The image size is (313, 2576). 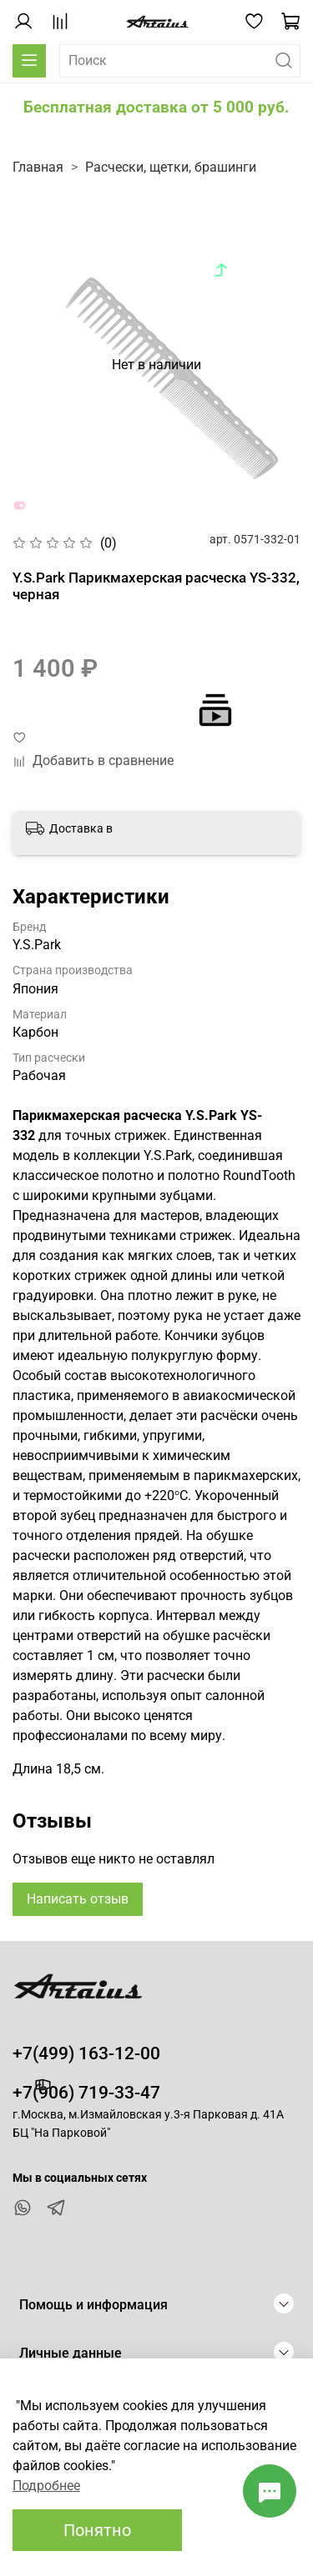 I want to click on view shipping or freight details, so click(x=43, y=2084).